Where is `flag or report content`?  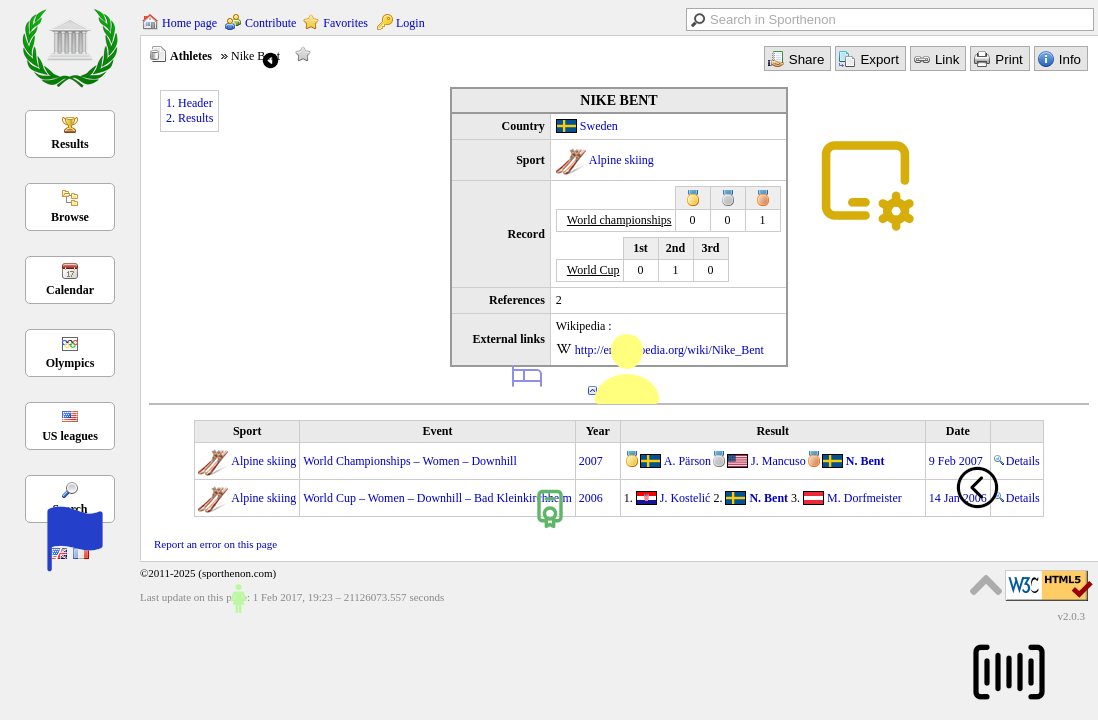 flag or report content is located at coordinates (75, 539).